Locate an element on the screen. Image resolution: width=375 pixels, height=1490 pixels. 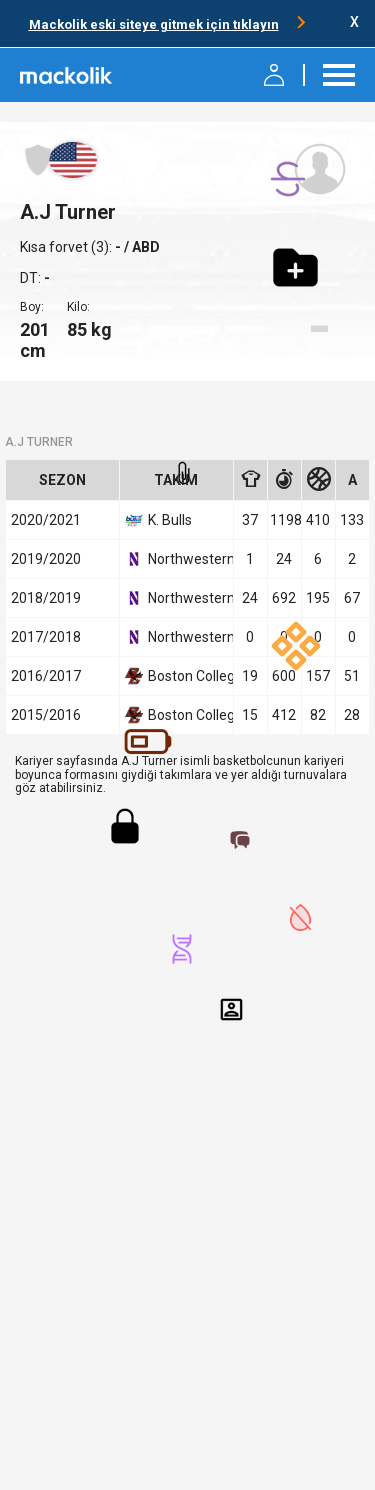
open messaging or chat is located at coordinates (240, 840).